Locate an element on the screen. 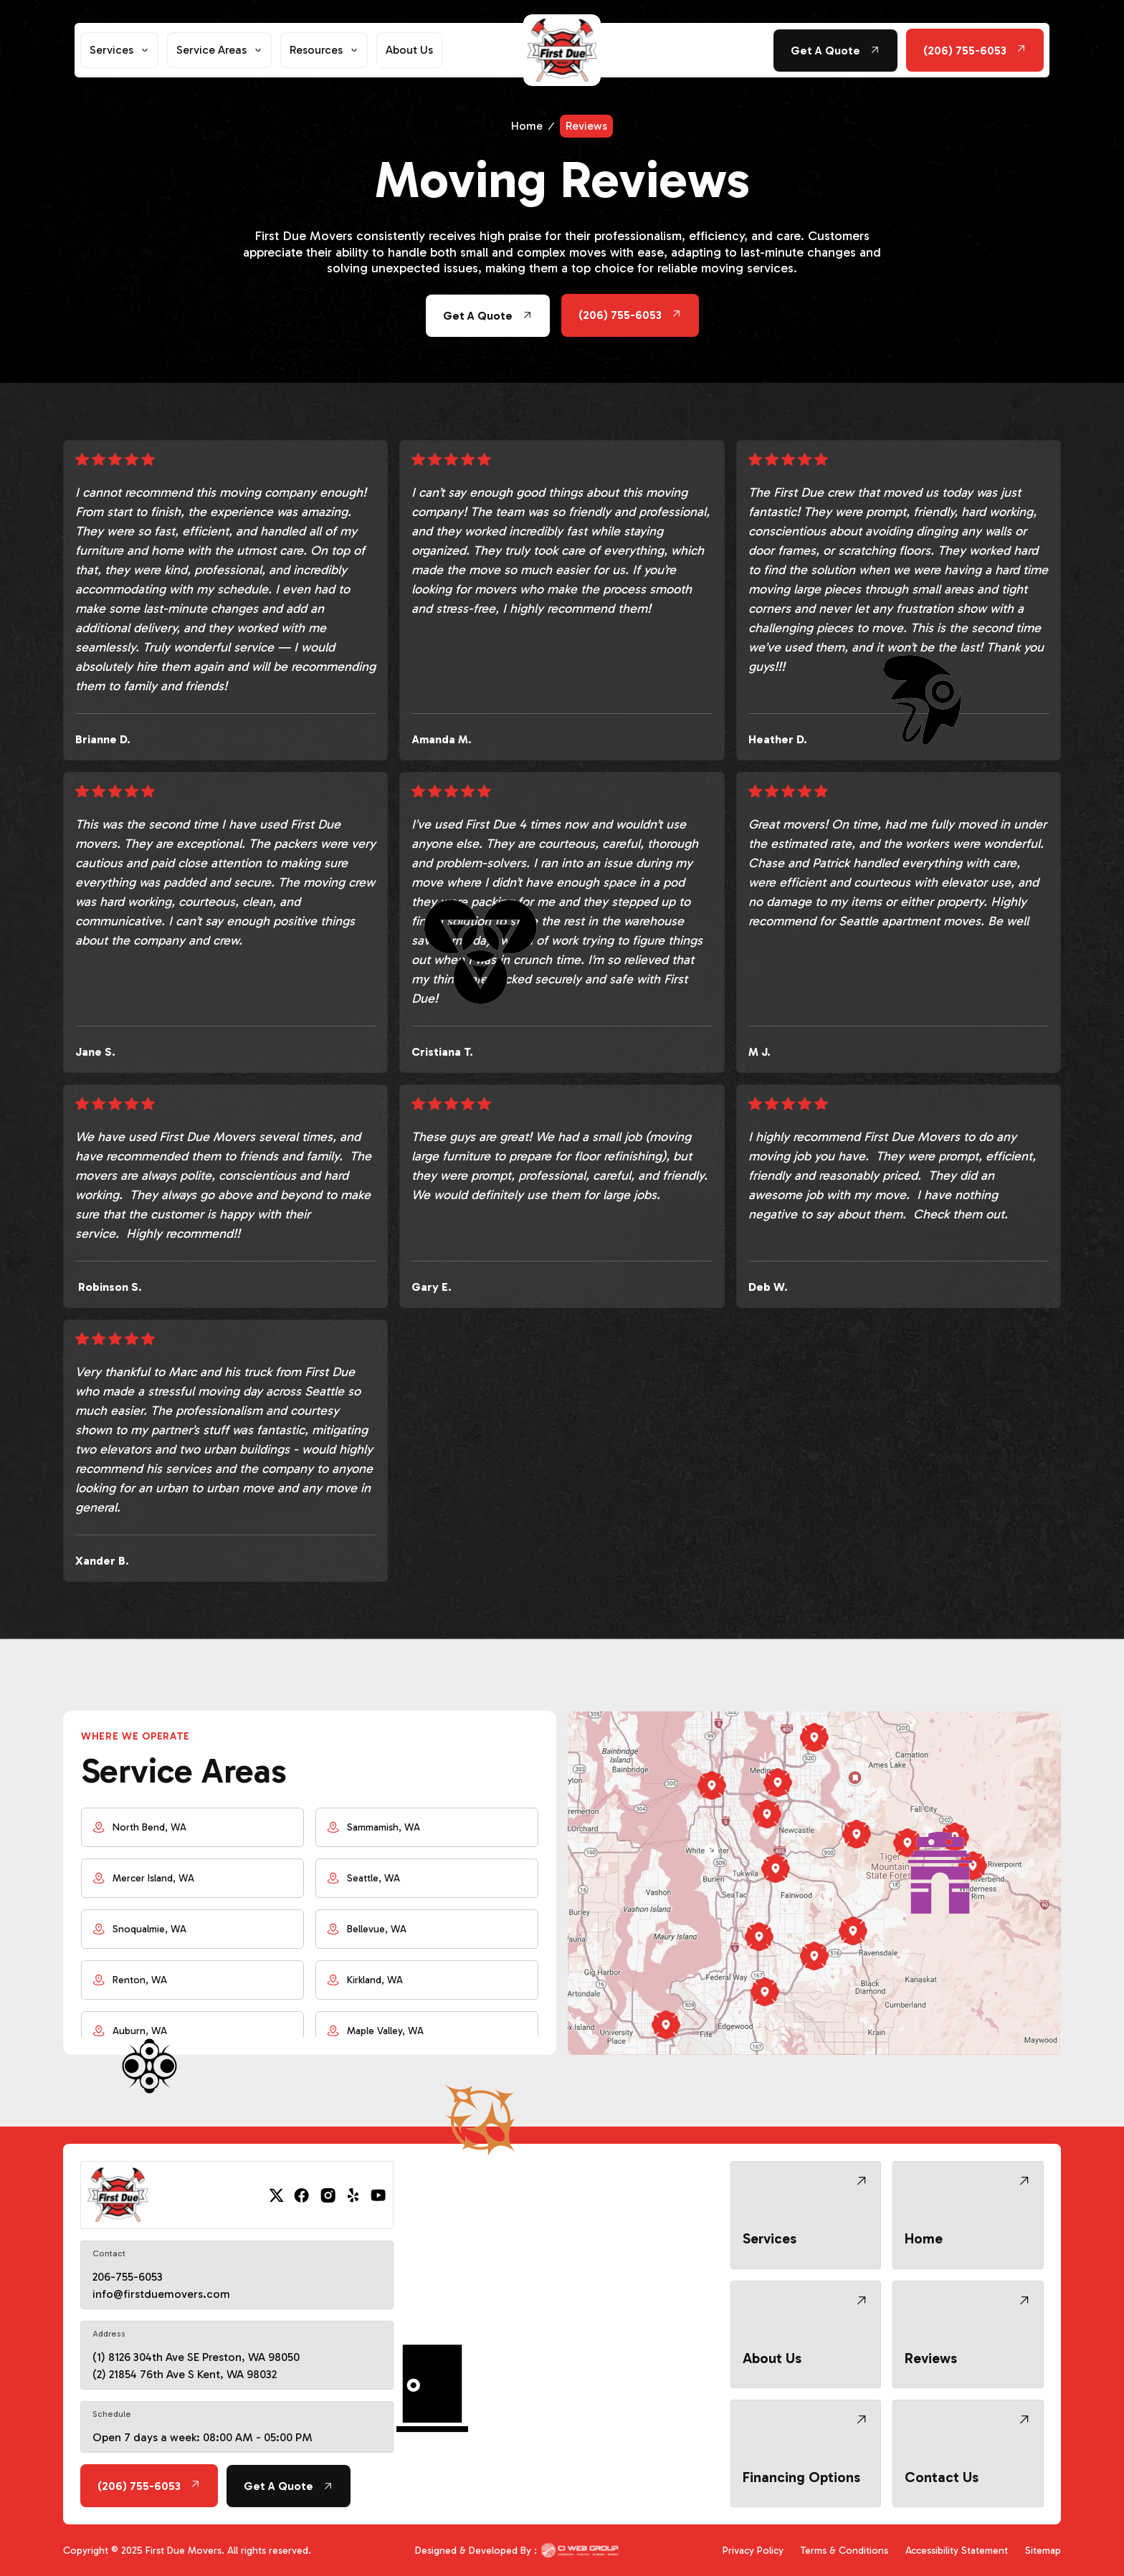 Image resolution: width=1124 pixels, height=2576 pixels. decorative abstract shape or pattern element is located at coordinates (149, 2066).